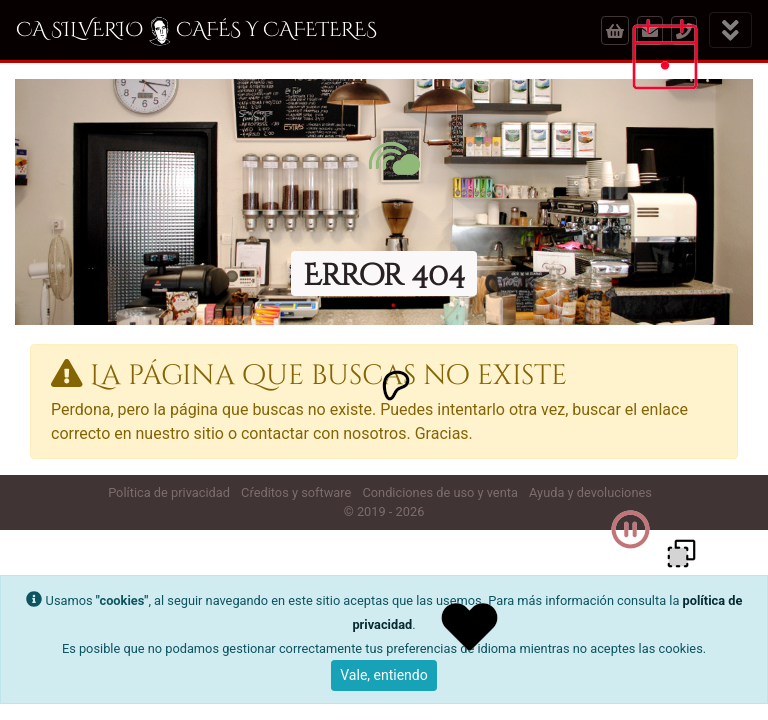  What do you see at coordinates (665, 57) in the screenshot?
I see `indicates a calendar event or scheduled item` at bounding box center [665, 57].